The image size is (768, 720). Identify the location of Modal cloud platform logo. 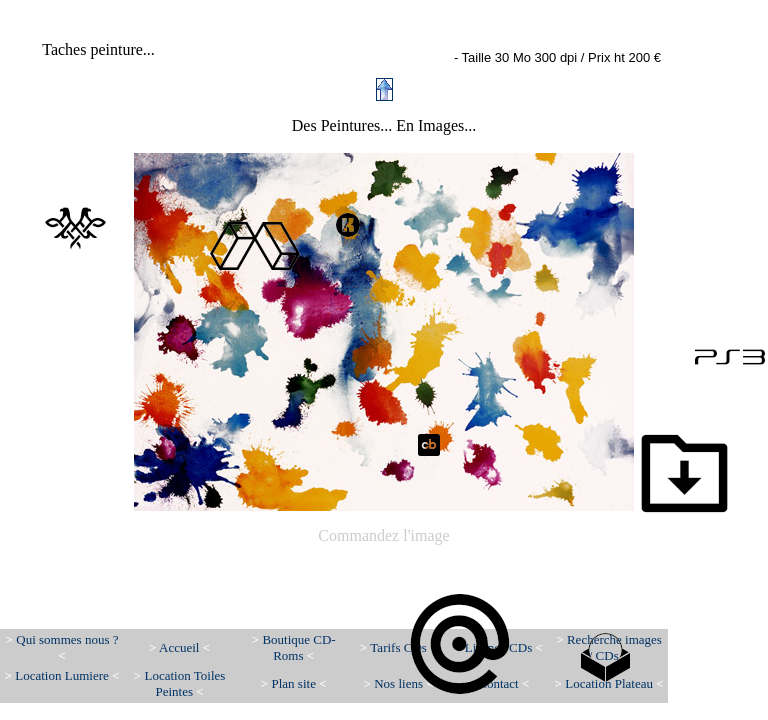
(255, 246).